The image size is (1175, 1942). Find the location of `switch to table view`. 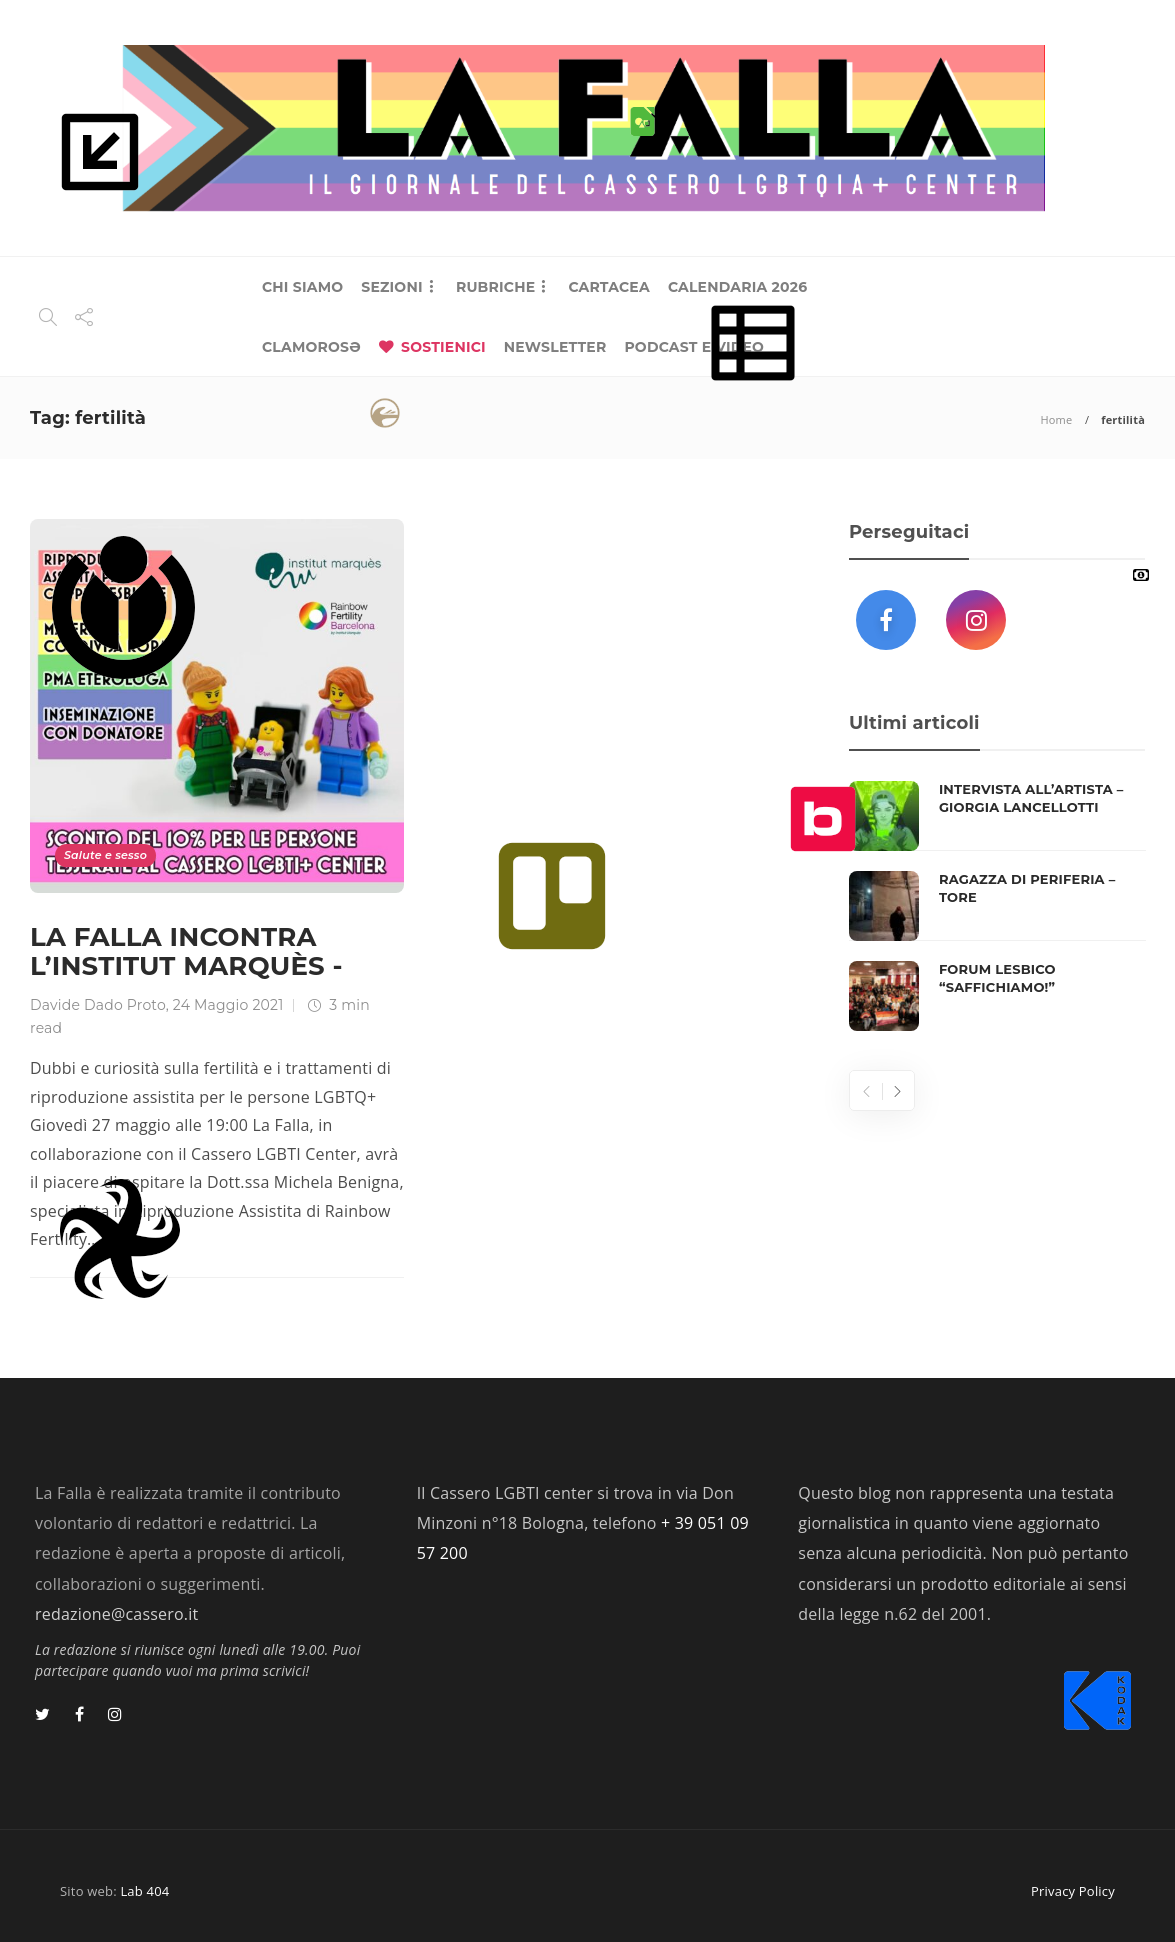

switch to table view is located at coordinates (753, 343).